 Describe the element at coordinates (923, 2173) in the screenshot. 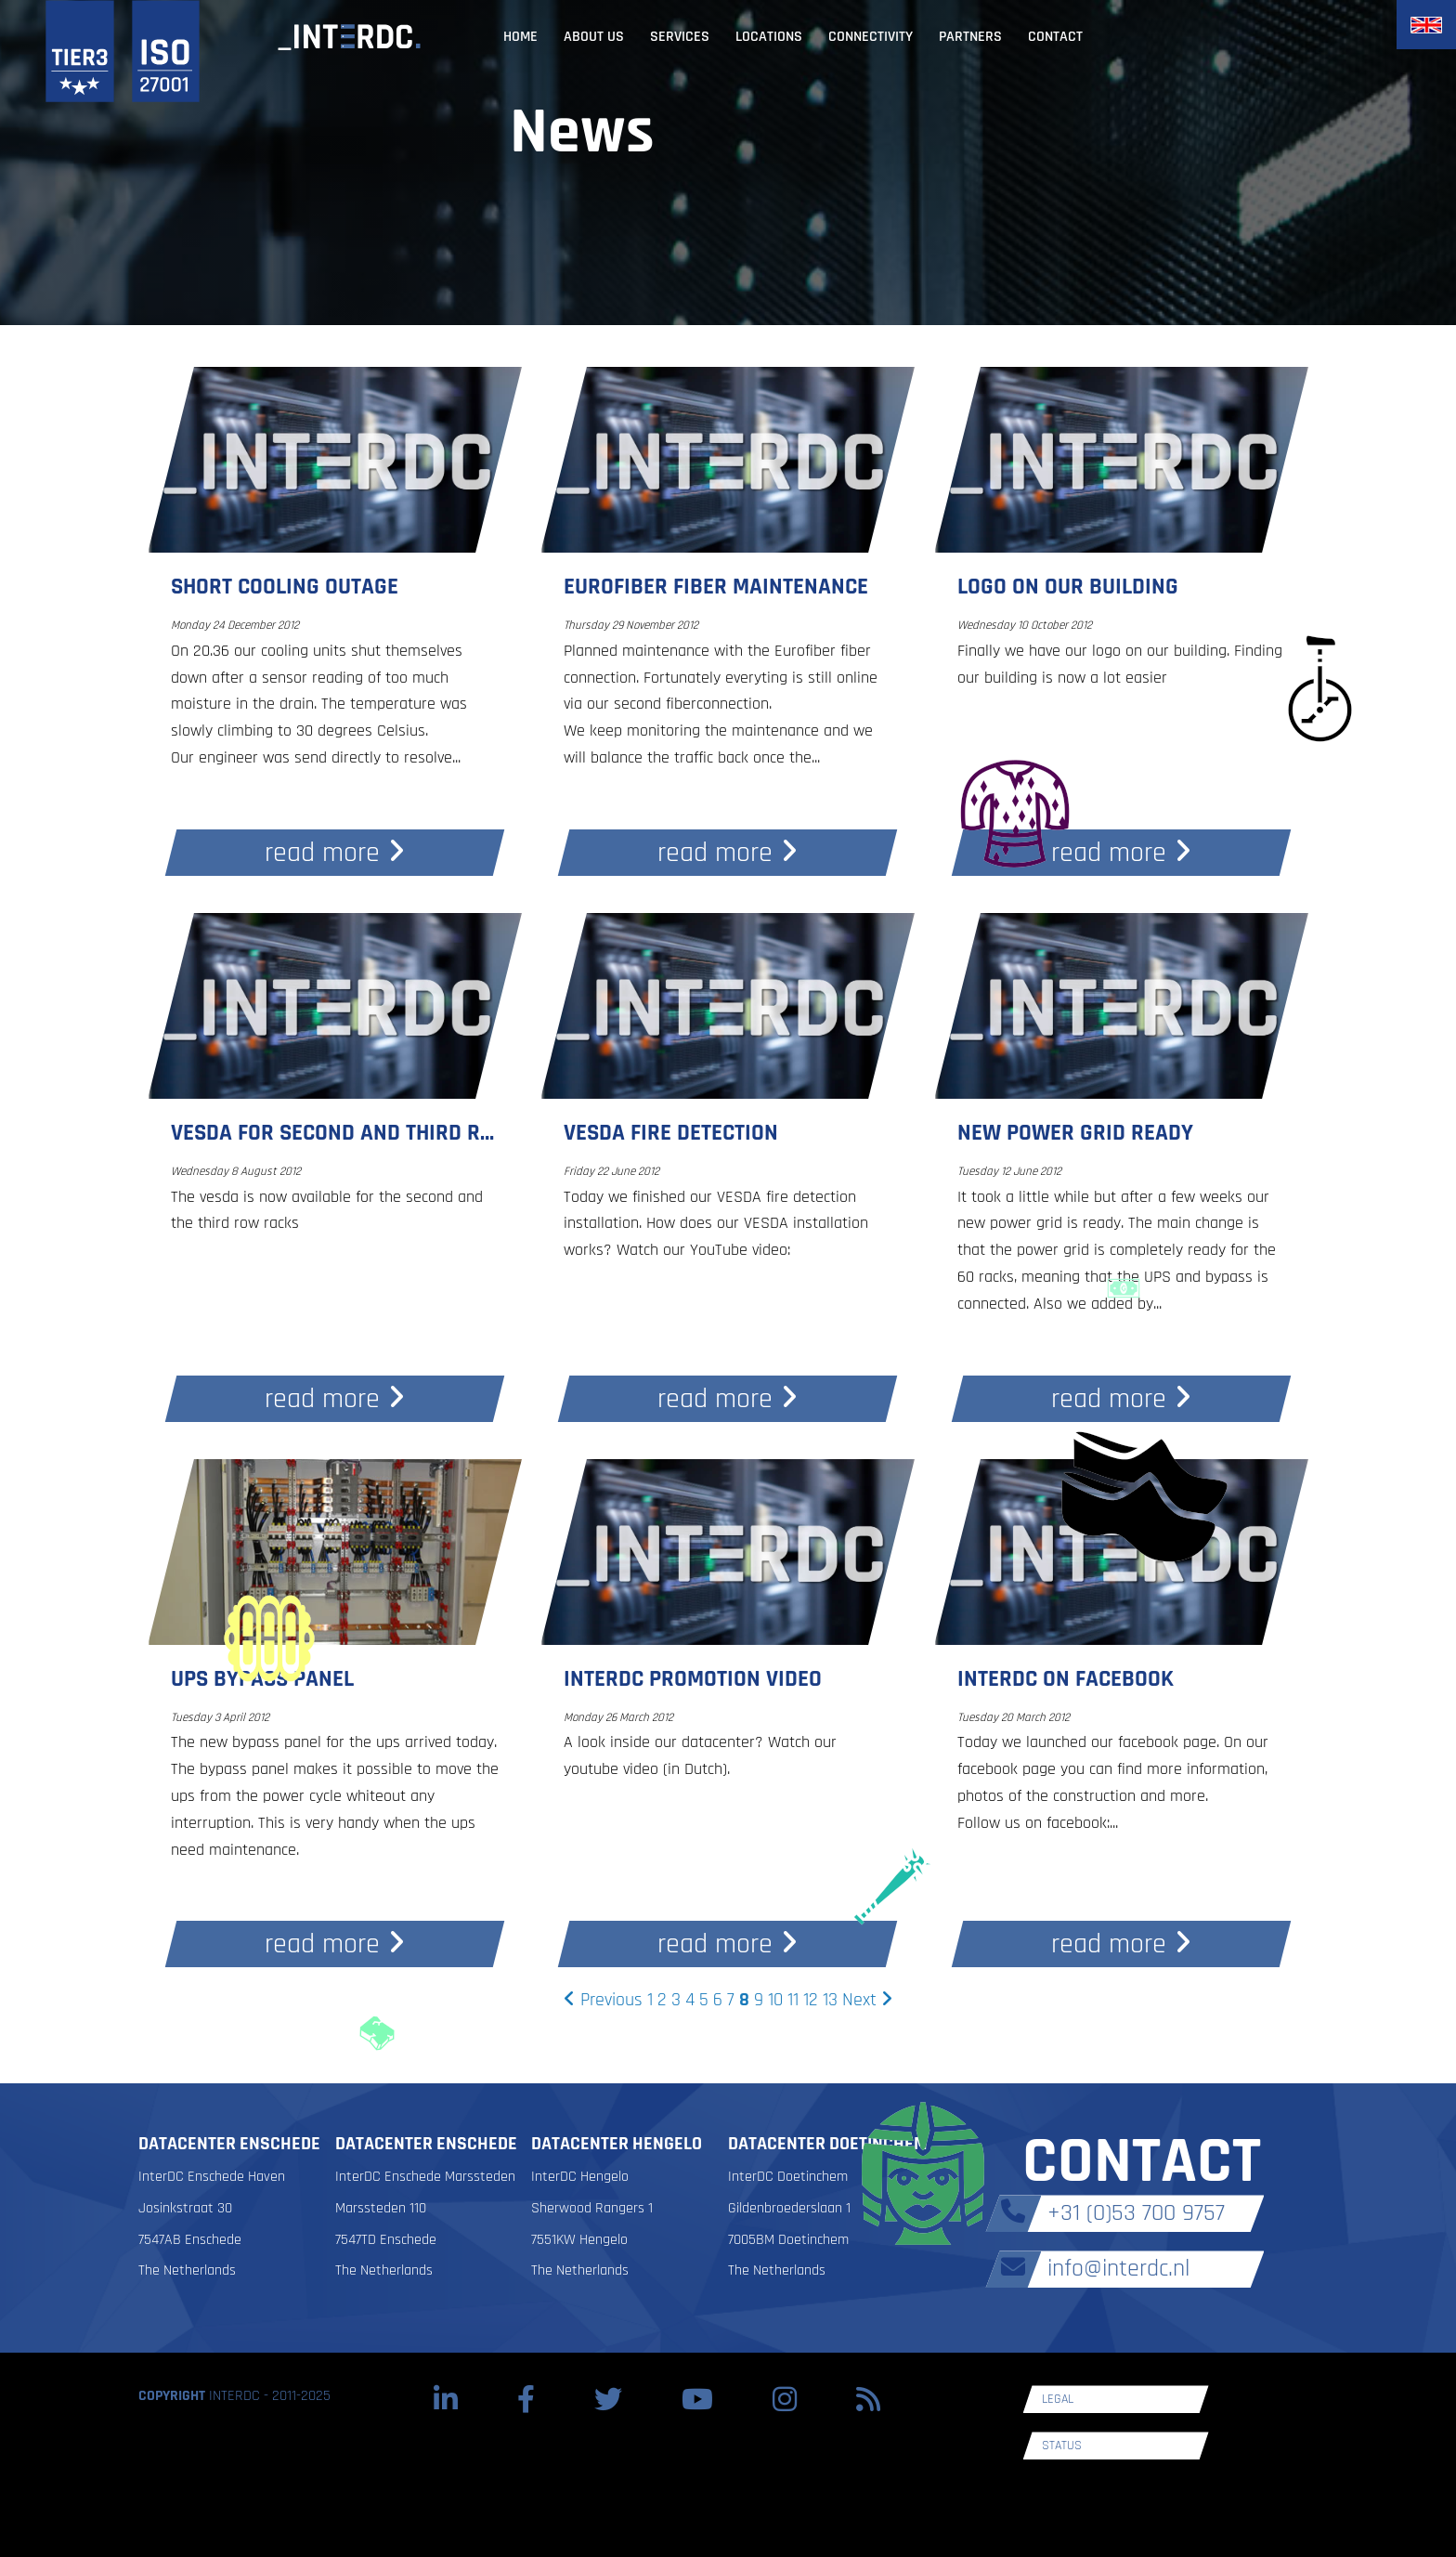

I see `select cleopatra character or avatar` at that location.